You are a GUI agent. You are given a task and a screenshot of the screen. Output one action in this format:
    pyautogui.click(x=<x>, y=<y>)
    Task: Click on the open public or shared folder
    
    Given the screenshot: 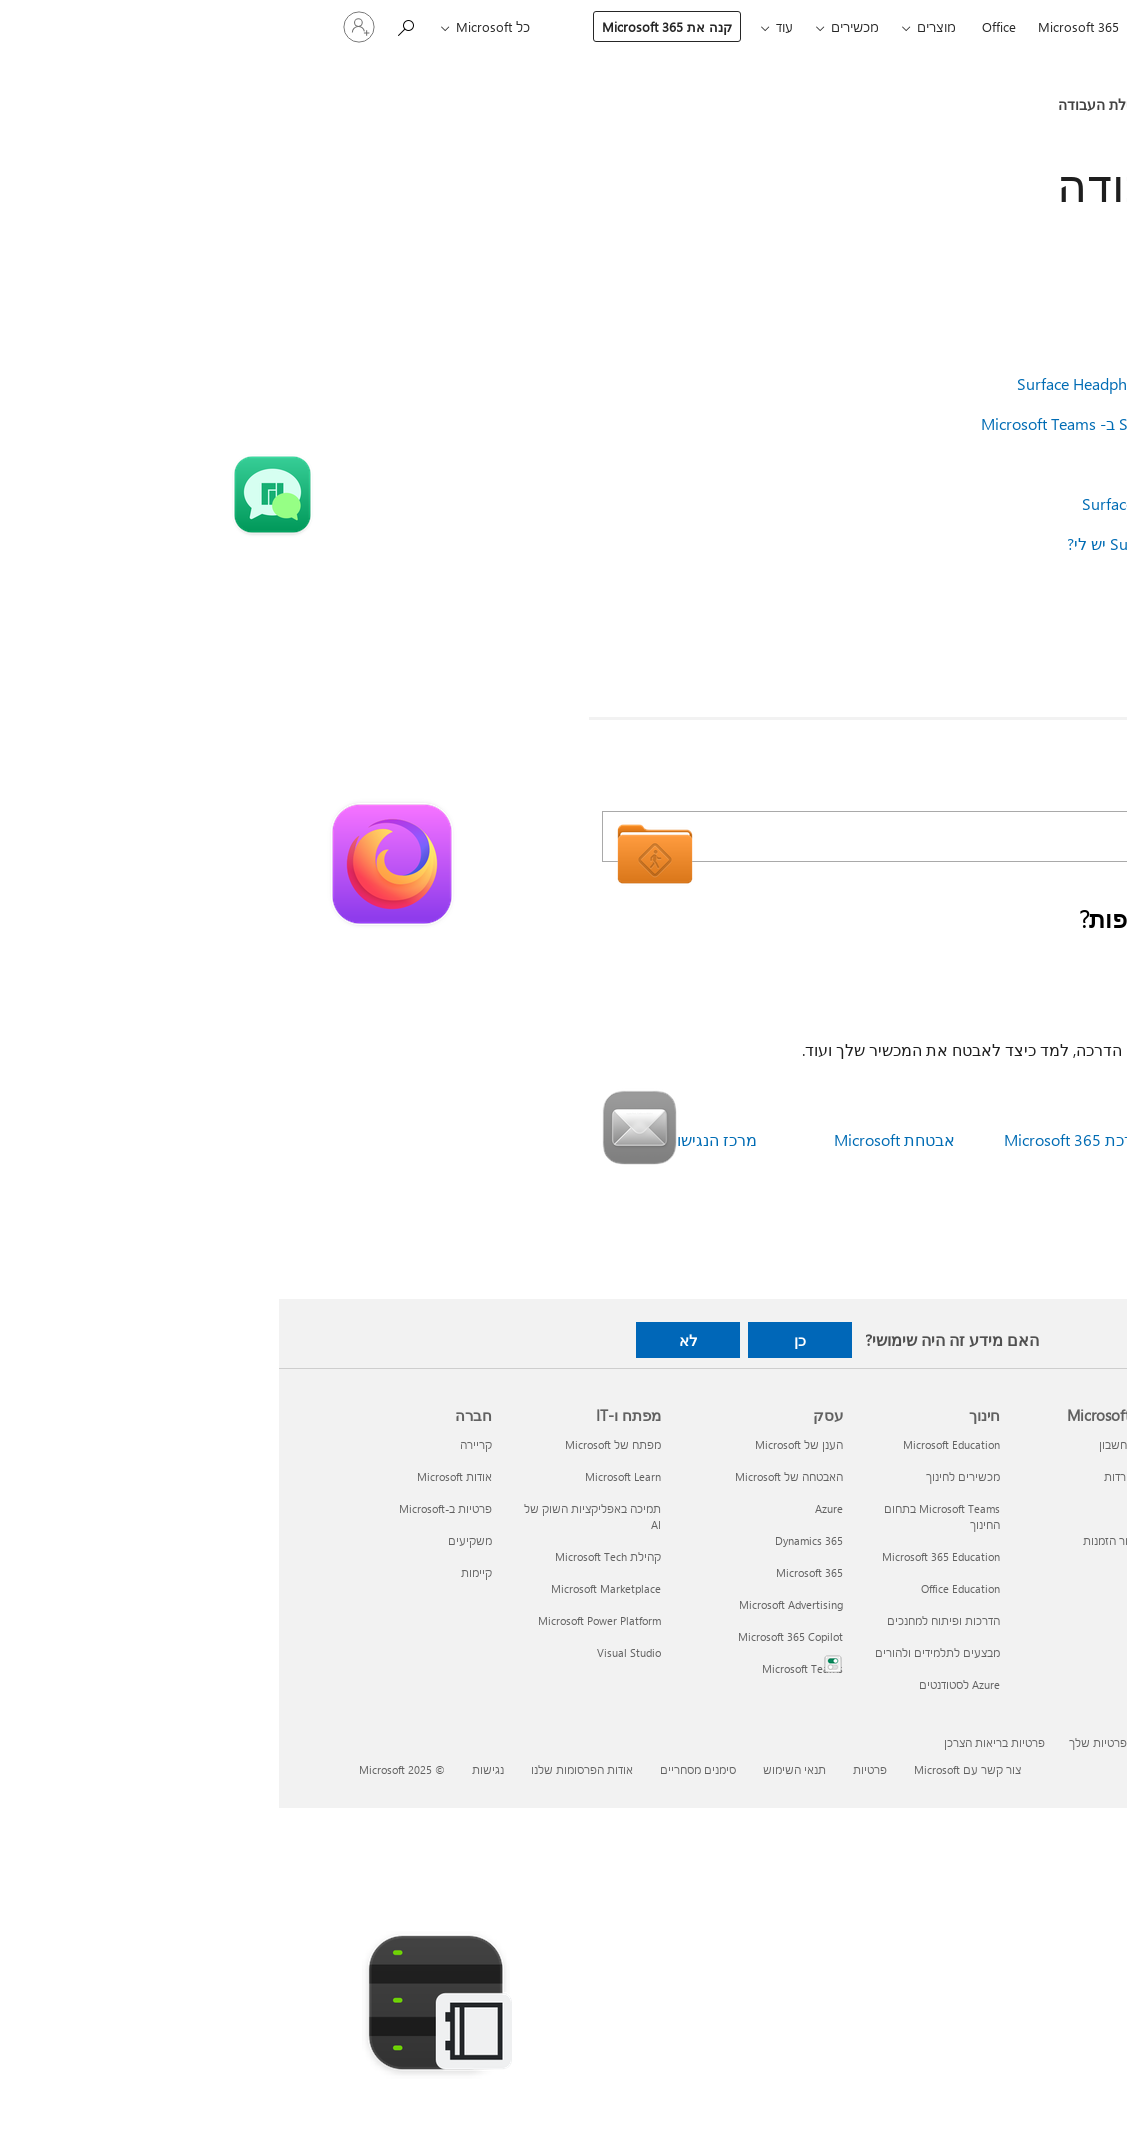 What is the action you would take?
    pyautogui.click(x=655, y=854)
    